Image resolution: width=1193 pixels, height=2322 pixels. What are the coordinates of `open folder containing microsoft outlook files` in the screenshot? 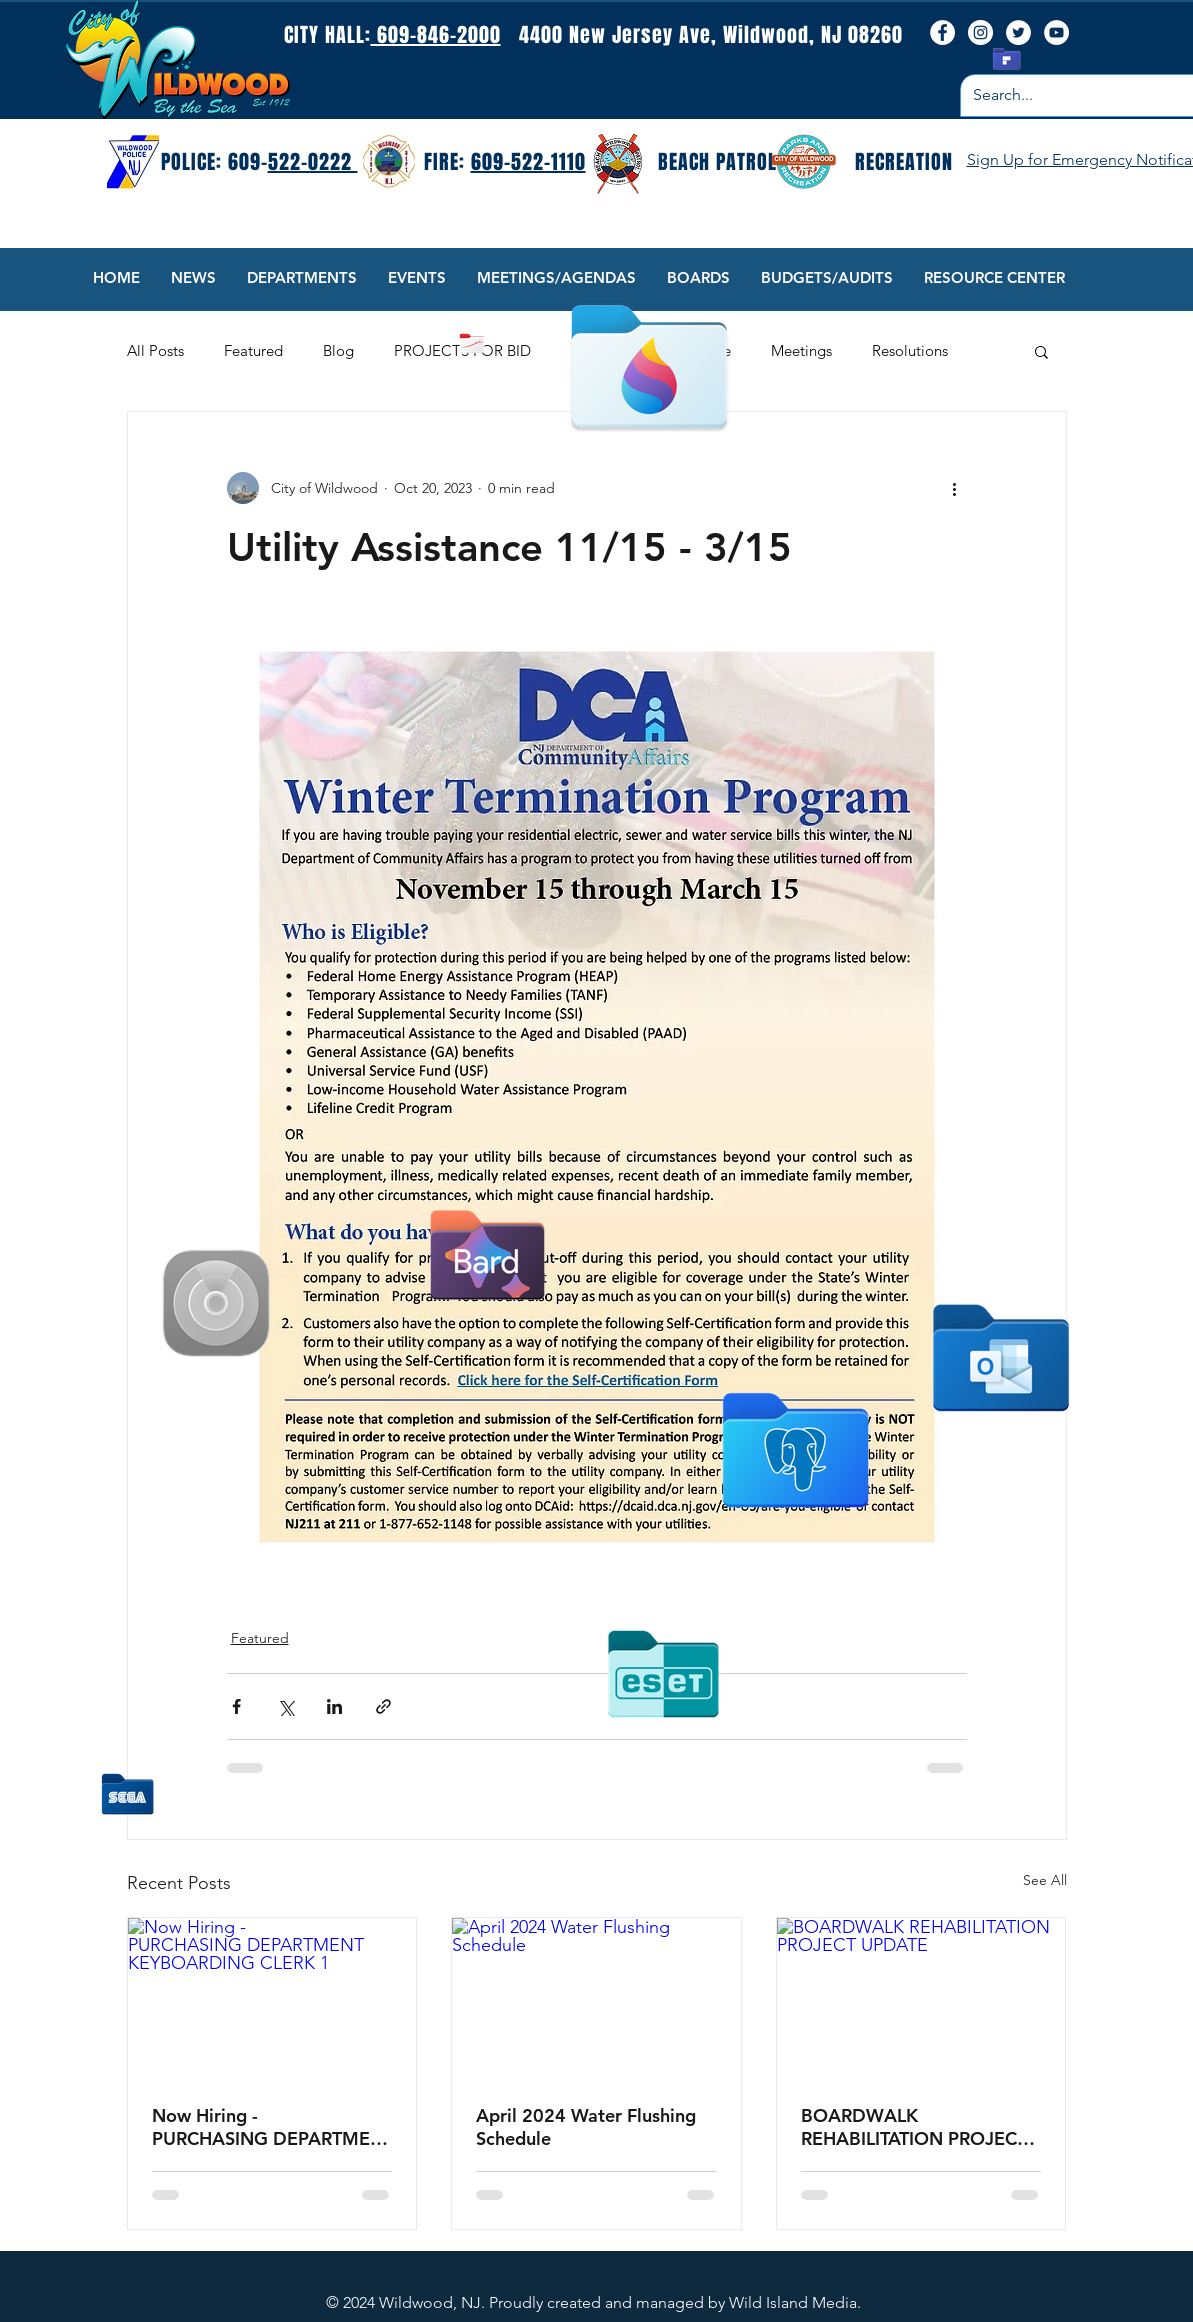 It's located at (1000, 1361).